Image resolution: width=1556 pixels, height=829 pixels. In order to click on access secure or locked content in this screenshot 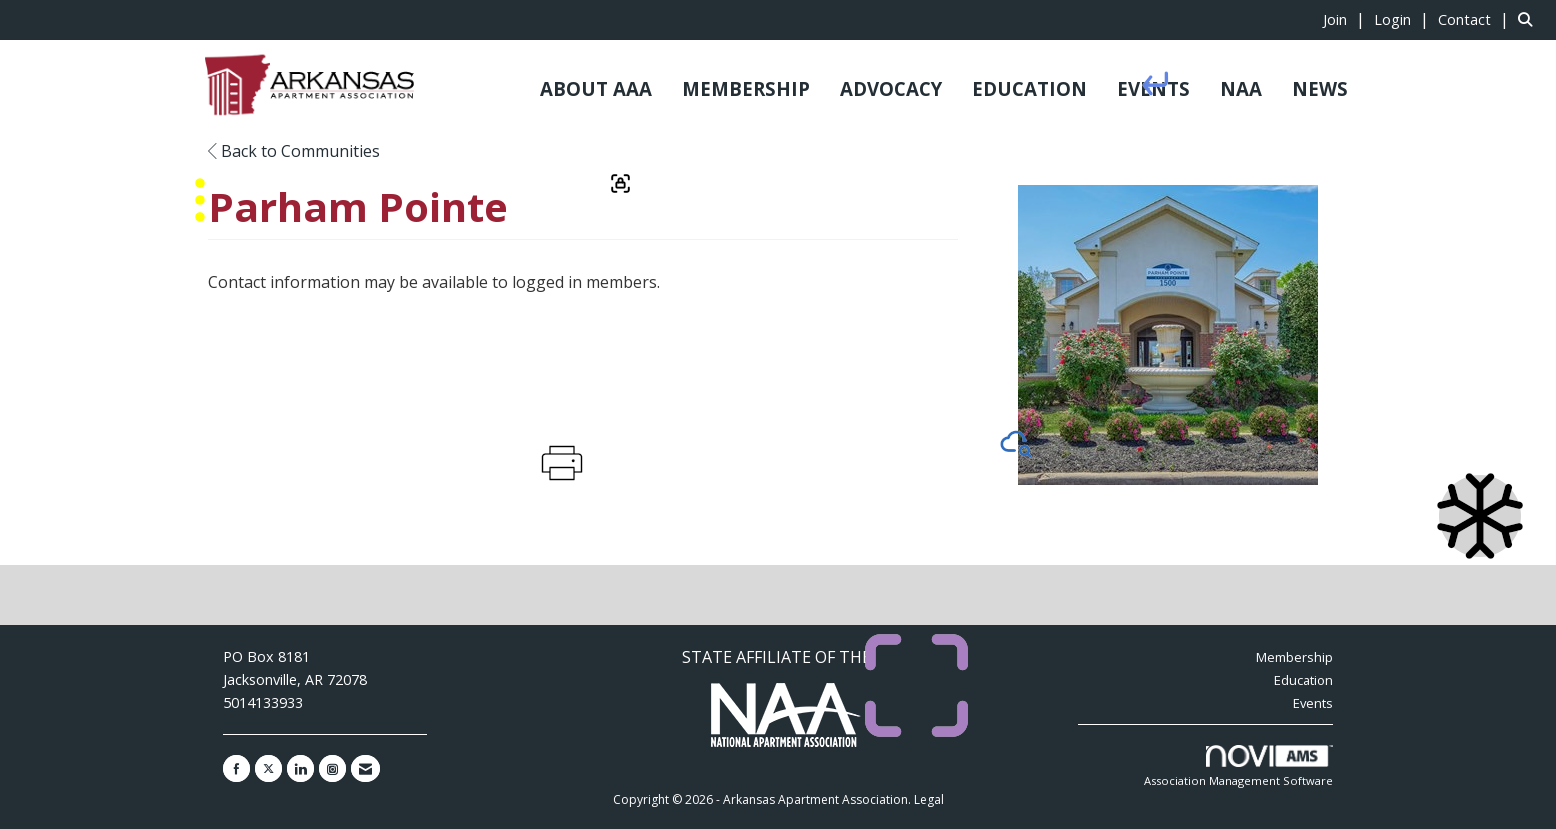, I will do `click(620, 183)`.